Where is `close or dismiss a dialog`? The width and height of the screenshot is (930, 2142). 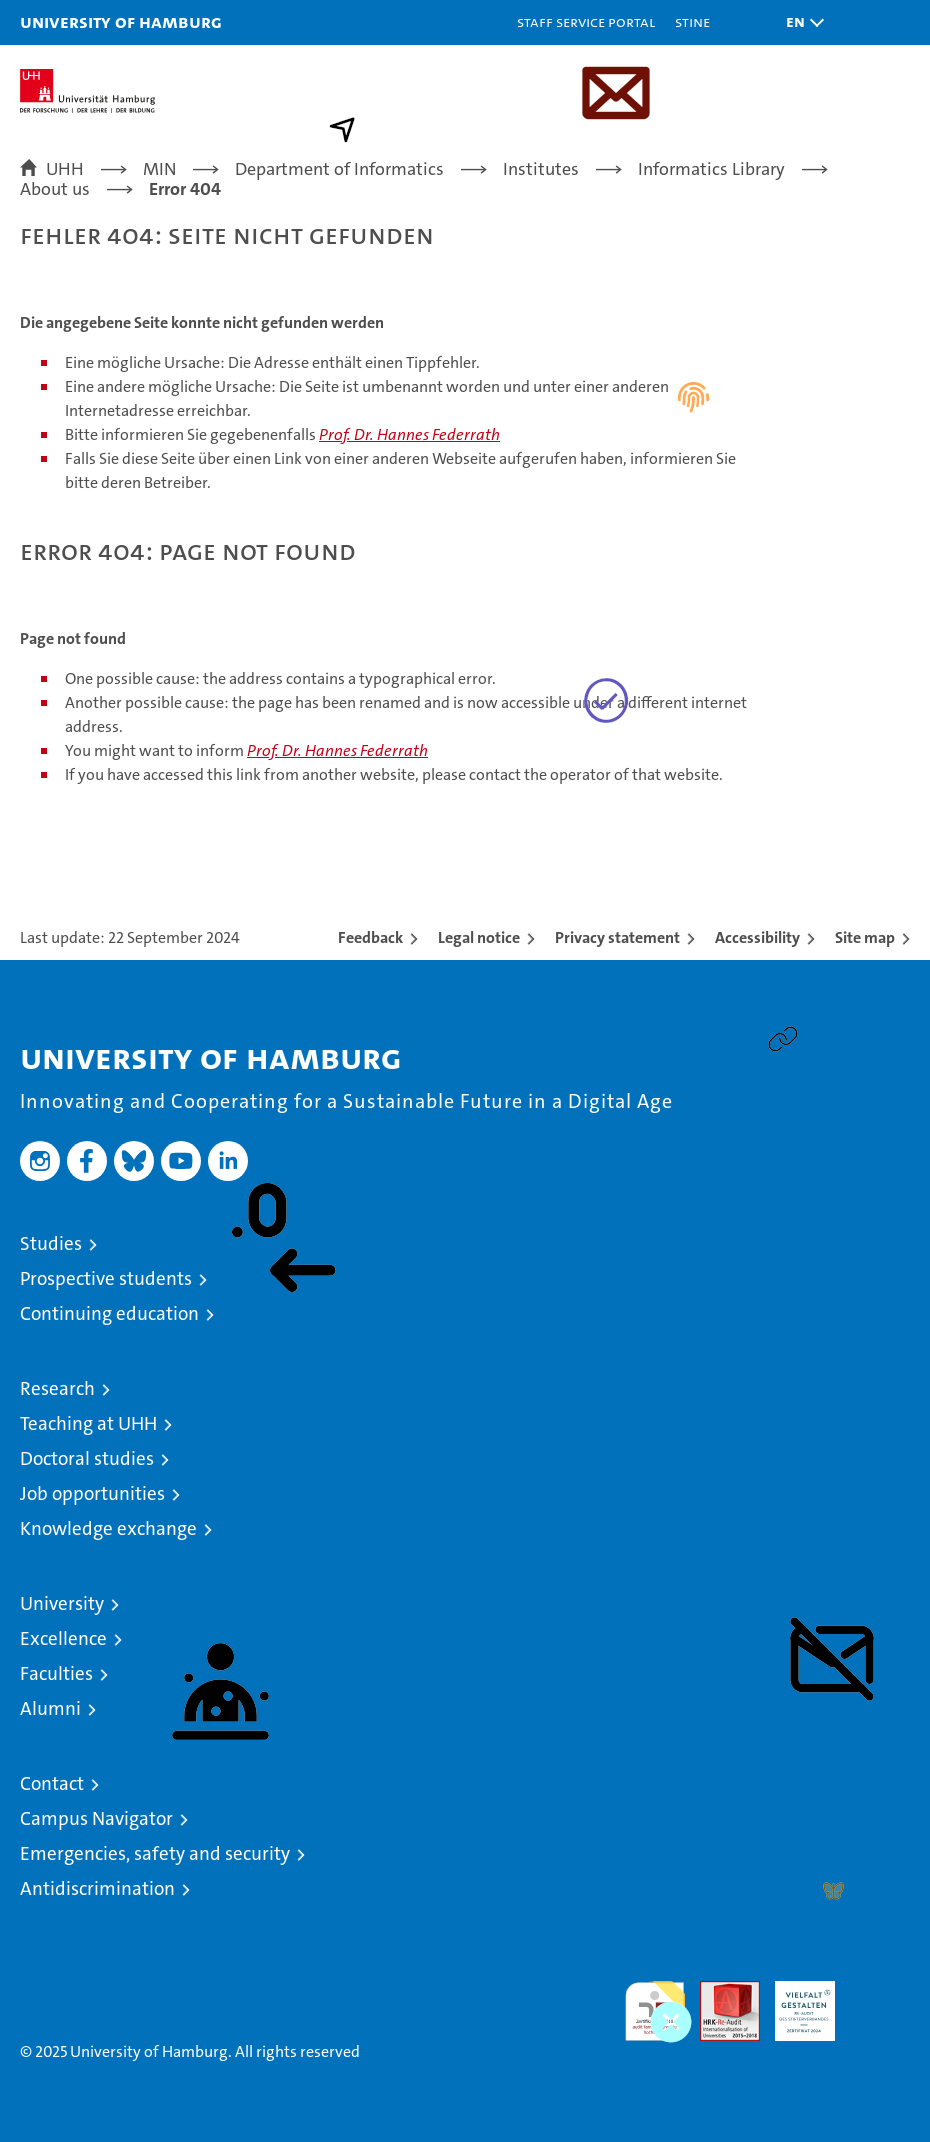
close or dismiss a dialog is located at coordinates (671, 2022).